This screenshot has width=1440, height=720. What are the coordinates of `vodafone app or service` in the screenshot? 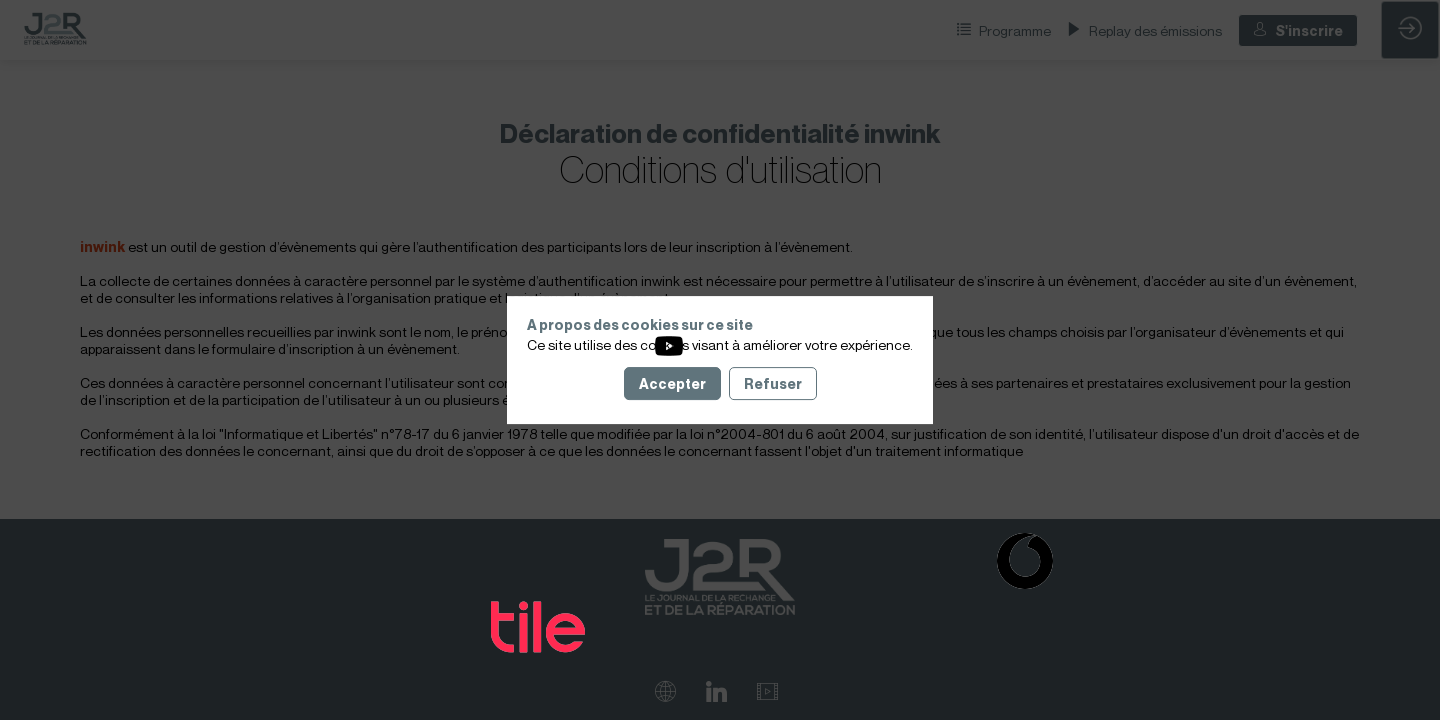 It's located at (1025, 561).